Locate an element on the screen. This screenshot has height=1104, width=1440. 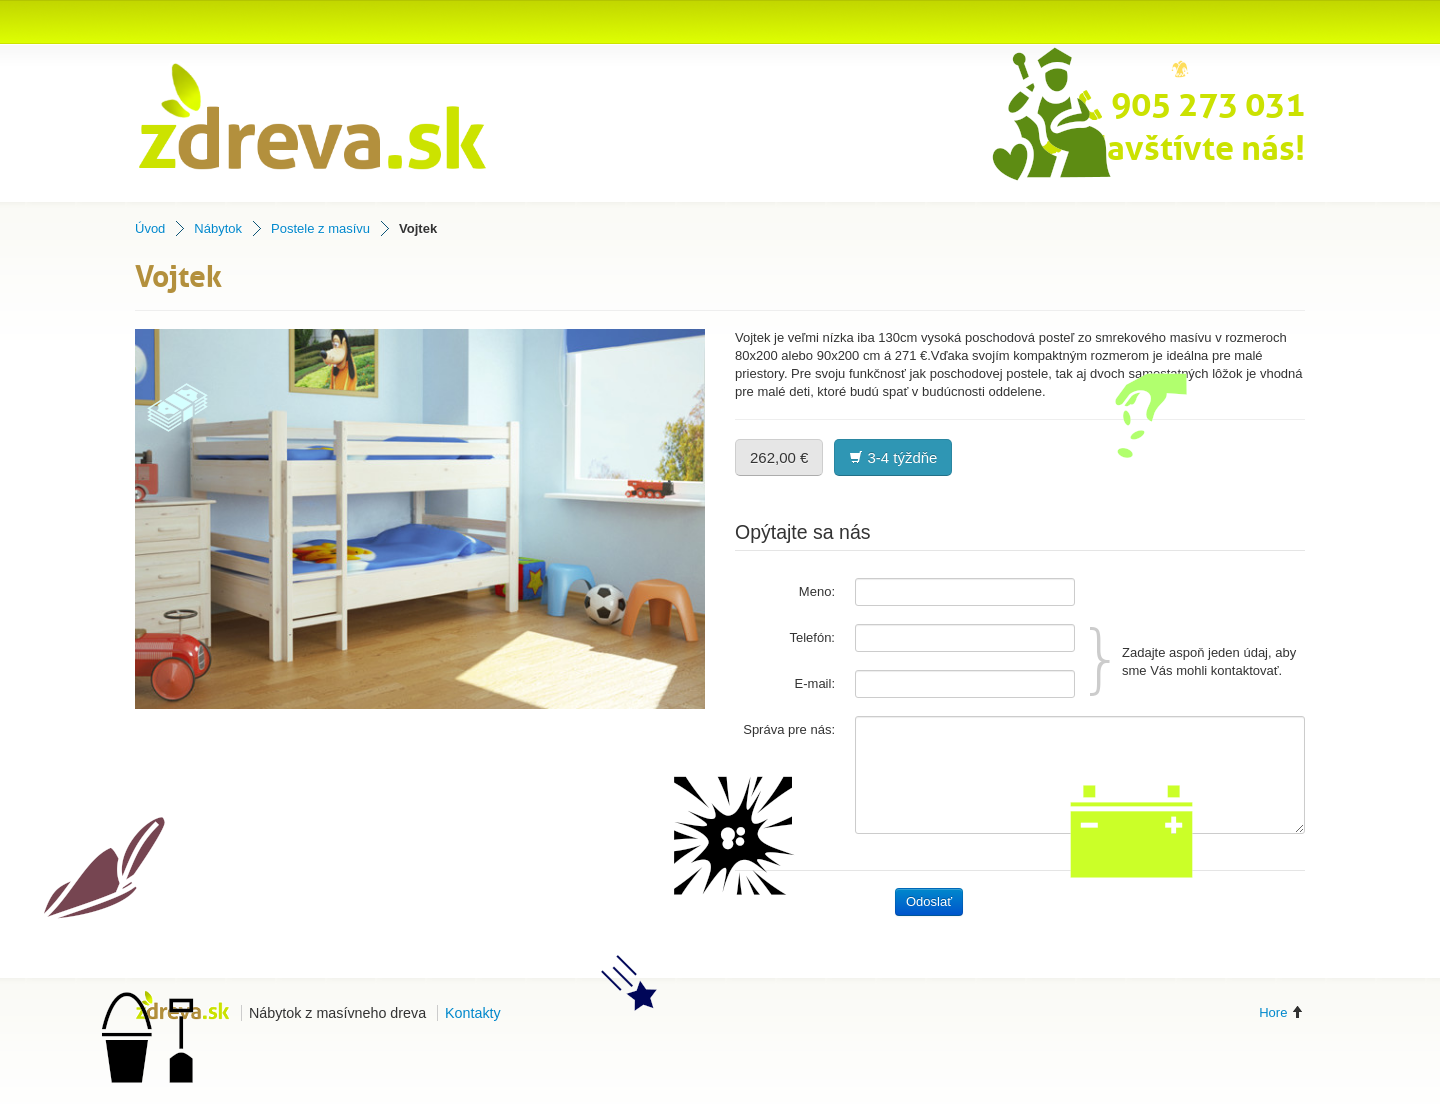
select archer or ranger character class is located at coordinates (103, 870).